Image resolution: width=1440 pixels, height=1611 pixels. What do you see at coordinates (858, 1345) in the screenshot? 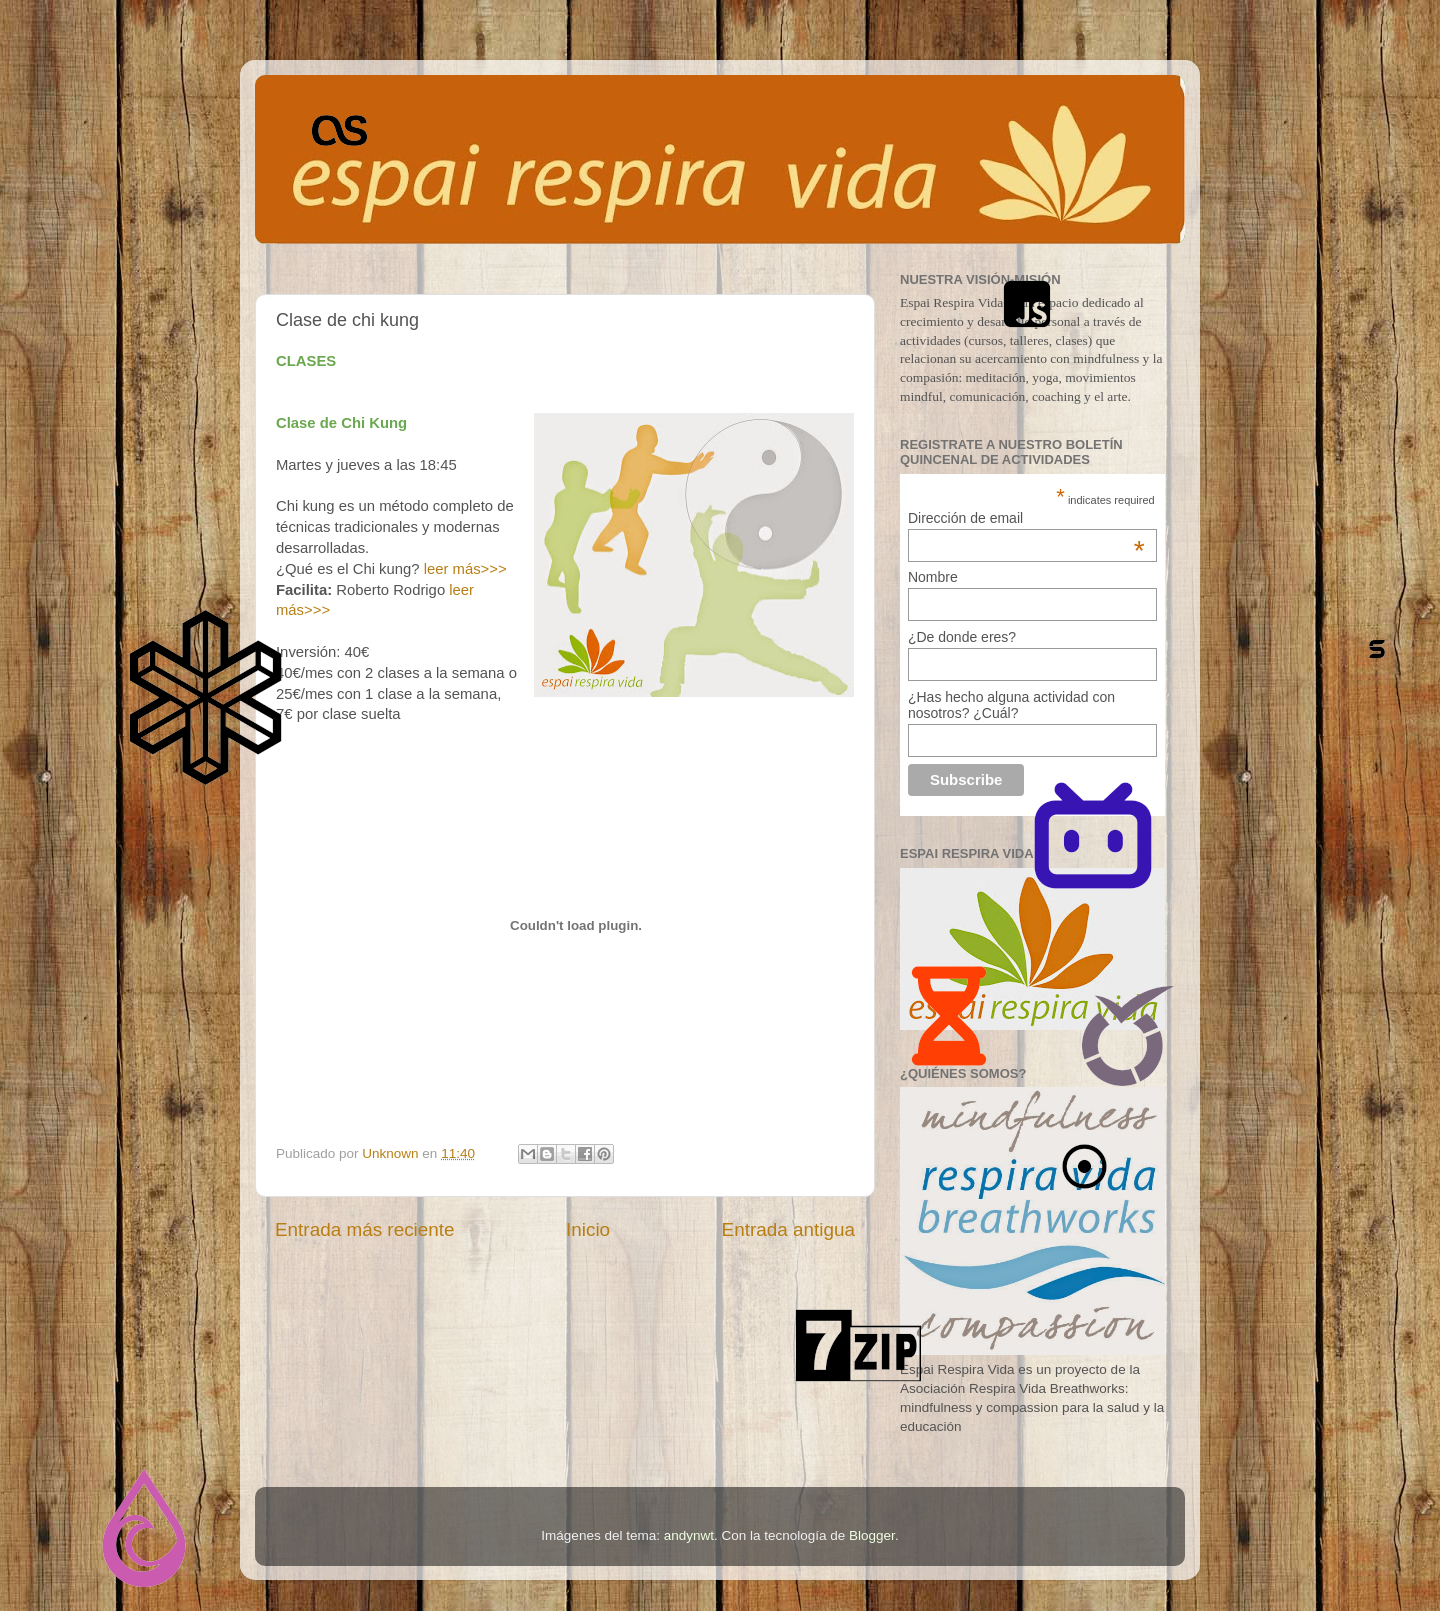
I see `7-Zip file compression software logo` at bounding box center [858, 1345].